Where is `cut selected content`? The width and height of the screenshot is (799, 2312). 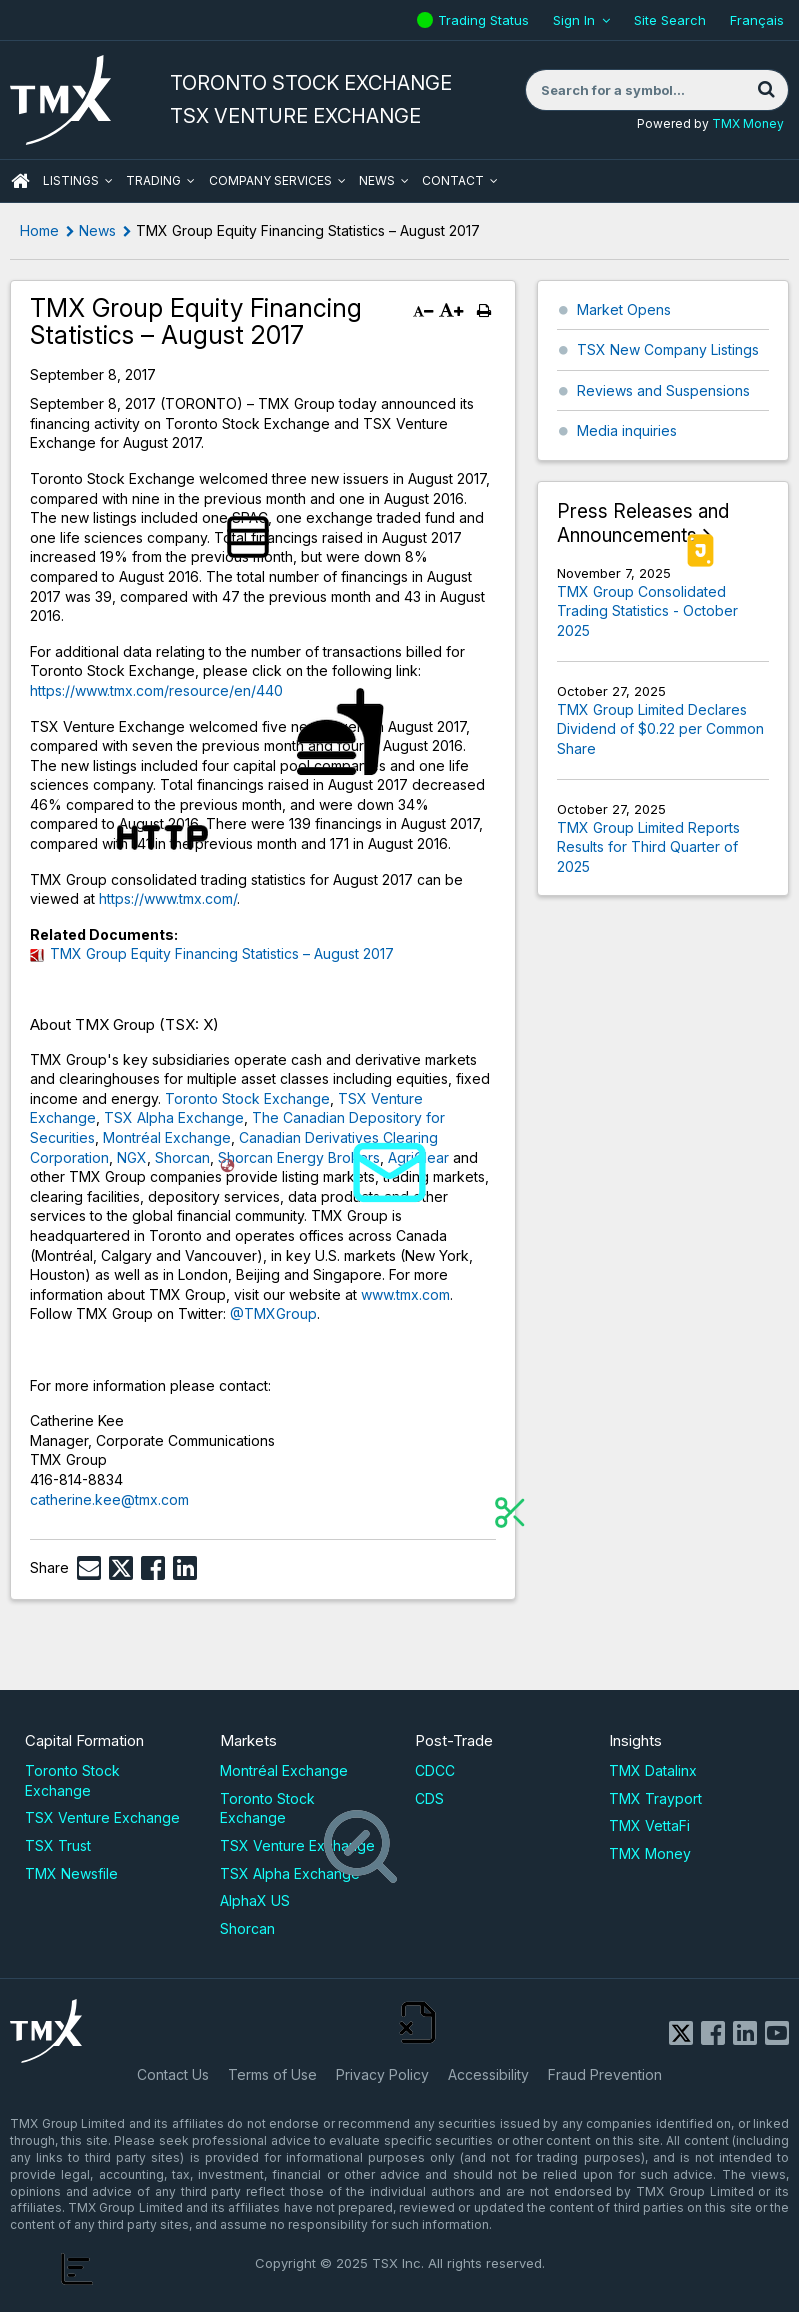
cut selected content is located at coordinates (510, 1512).